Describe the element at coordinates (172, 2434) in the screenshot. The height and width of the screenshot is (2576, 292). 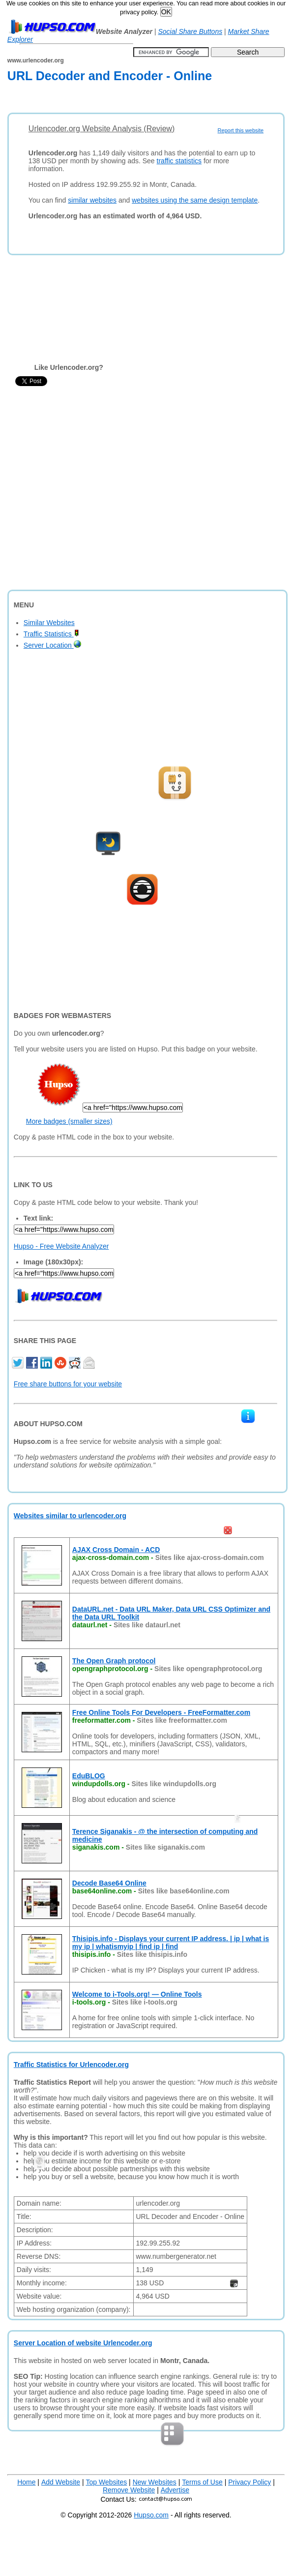
I see `open xfdashboard application overview` at that location.